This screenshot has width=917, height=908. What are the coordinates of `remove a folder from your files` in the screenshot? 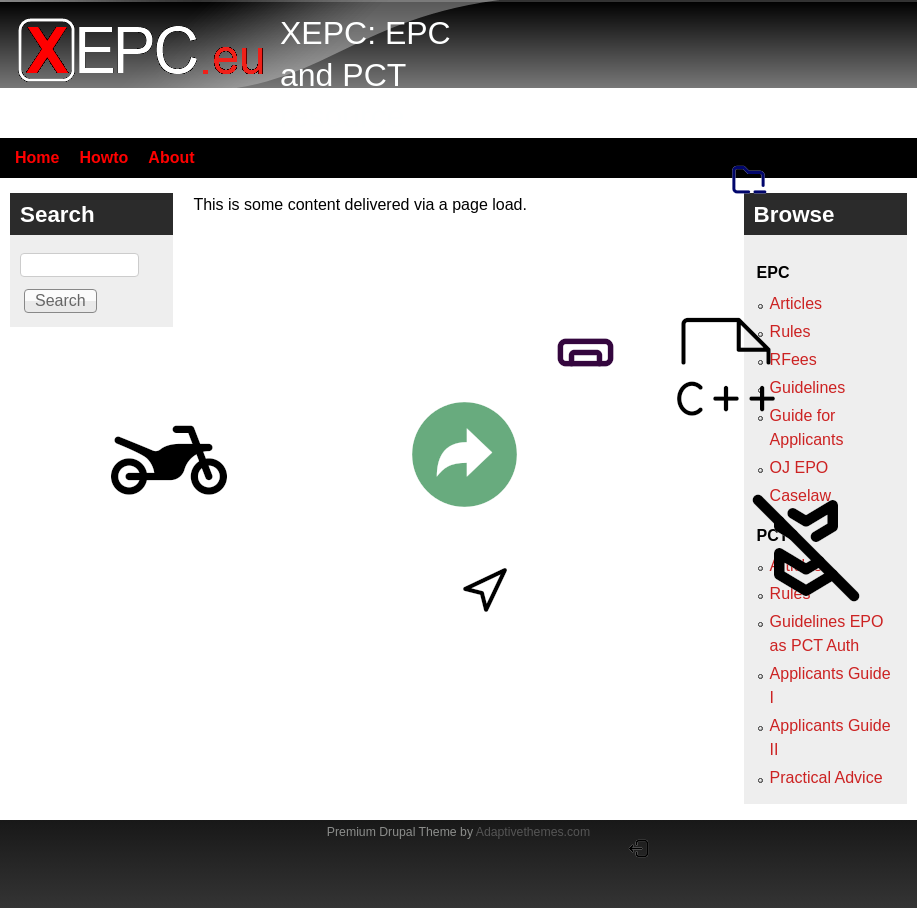 It's located at (748, 180).